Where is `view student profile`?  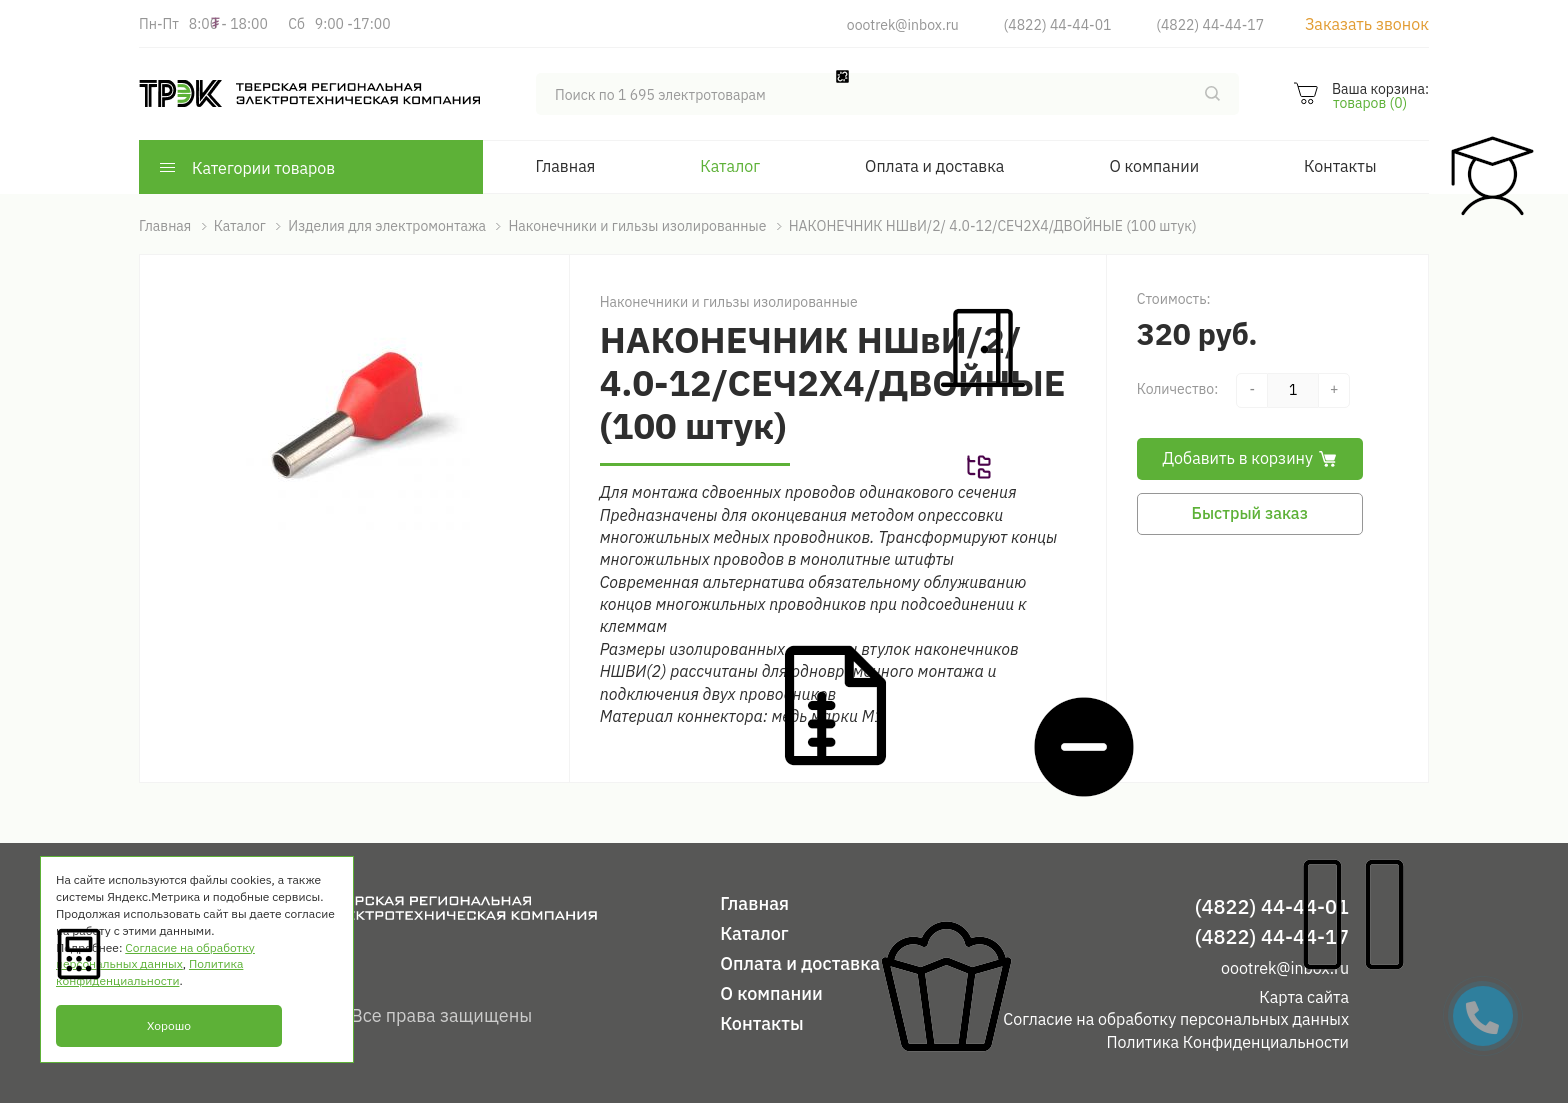 view student profile is located at coordinates (1492, 177).